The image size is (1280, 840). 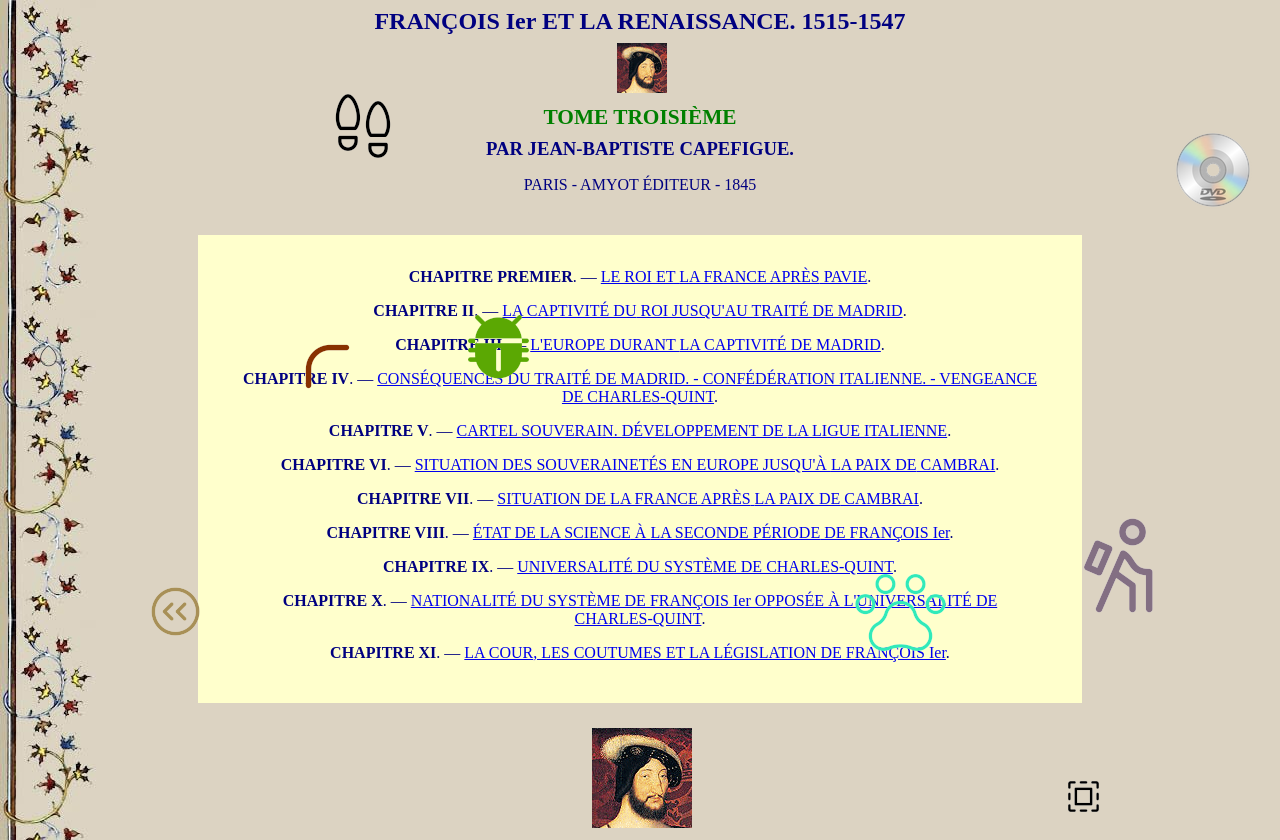 What do you see at coordinates (363, 126) in the screenshot?
I see `view step count or walking activity` at bounding box center [363, 126].